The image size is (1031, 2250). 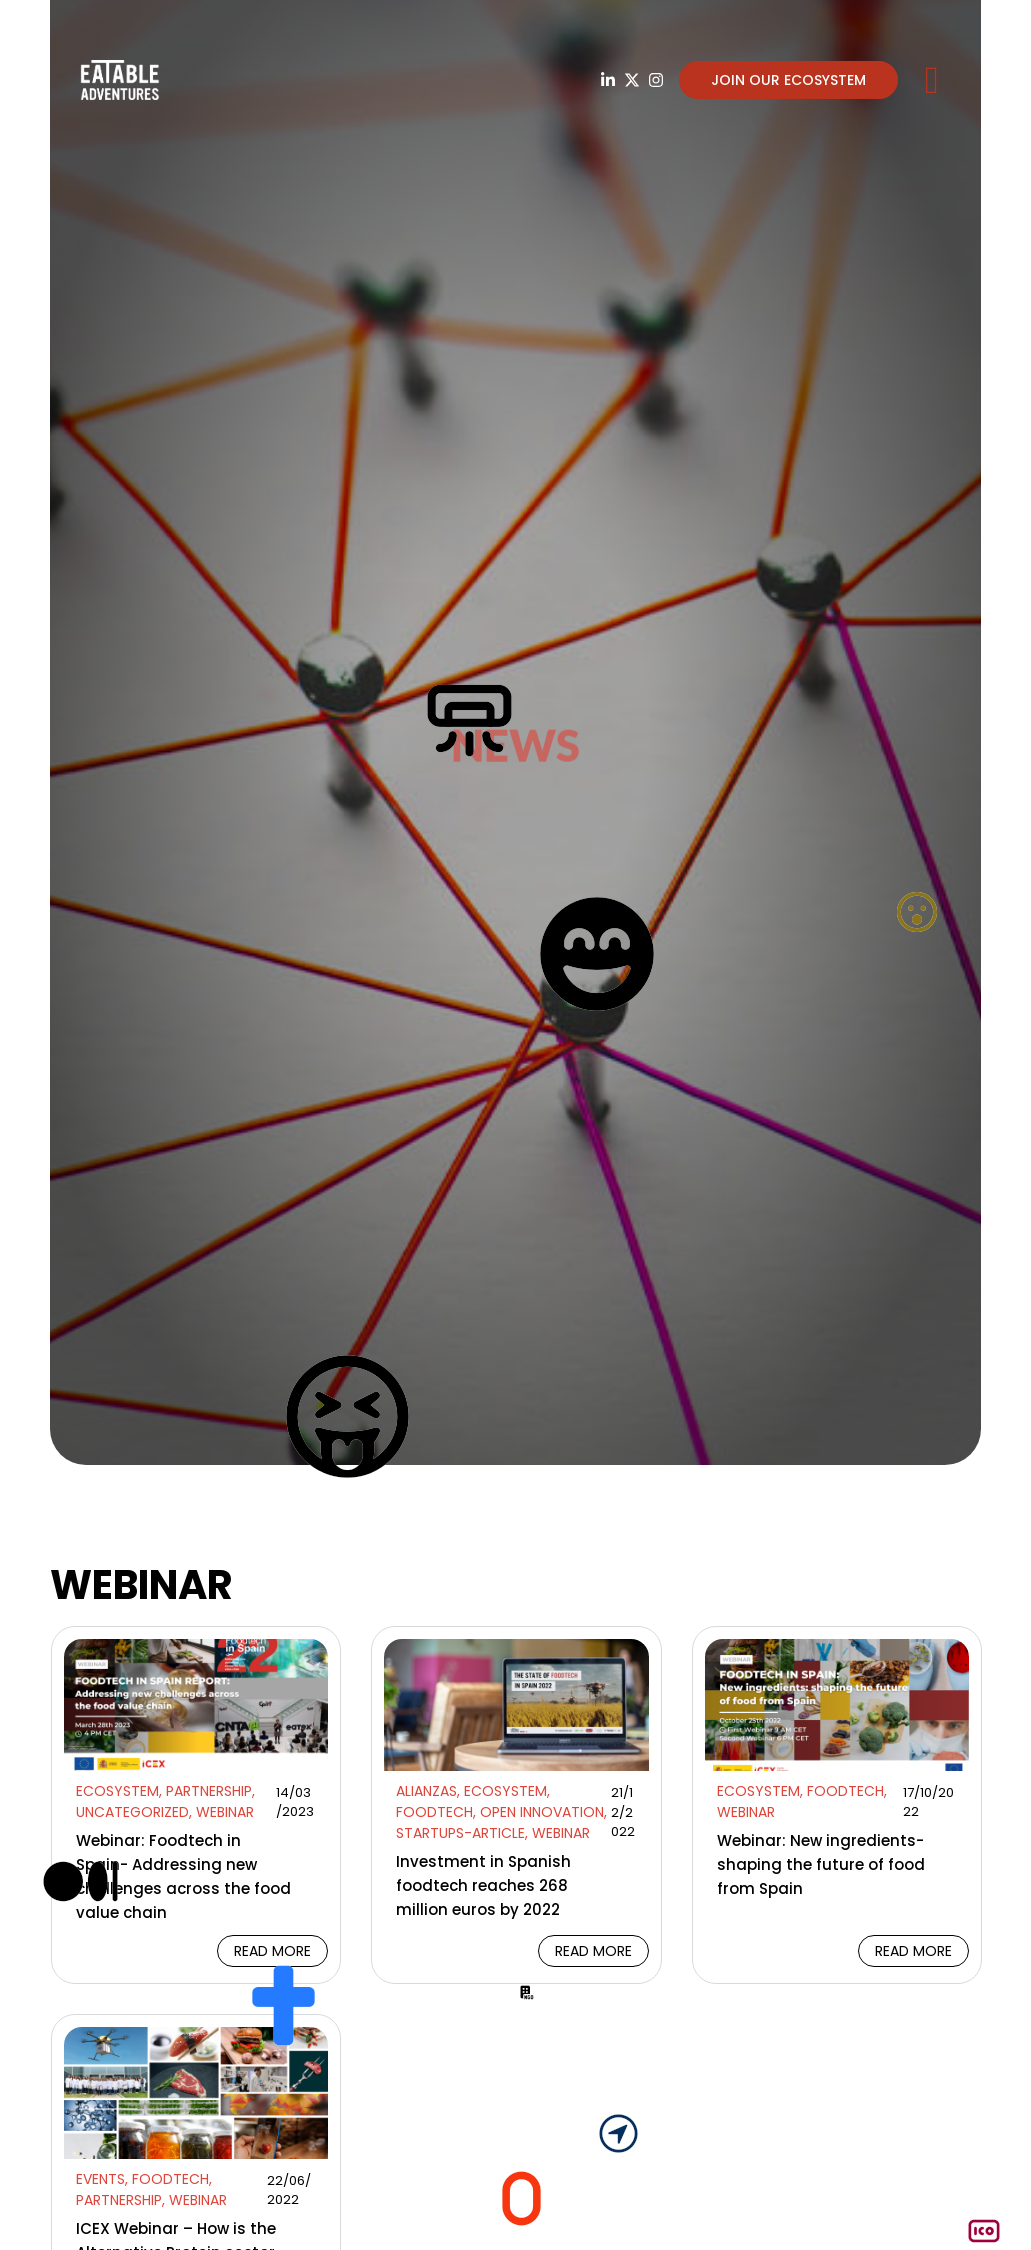 I want to click on tap to navigate to this location, so click(x=618, y=2133).